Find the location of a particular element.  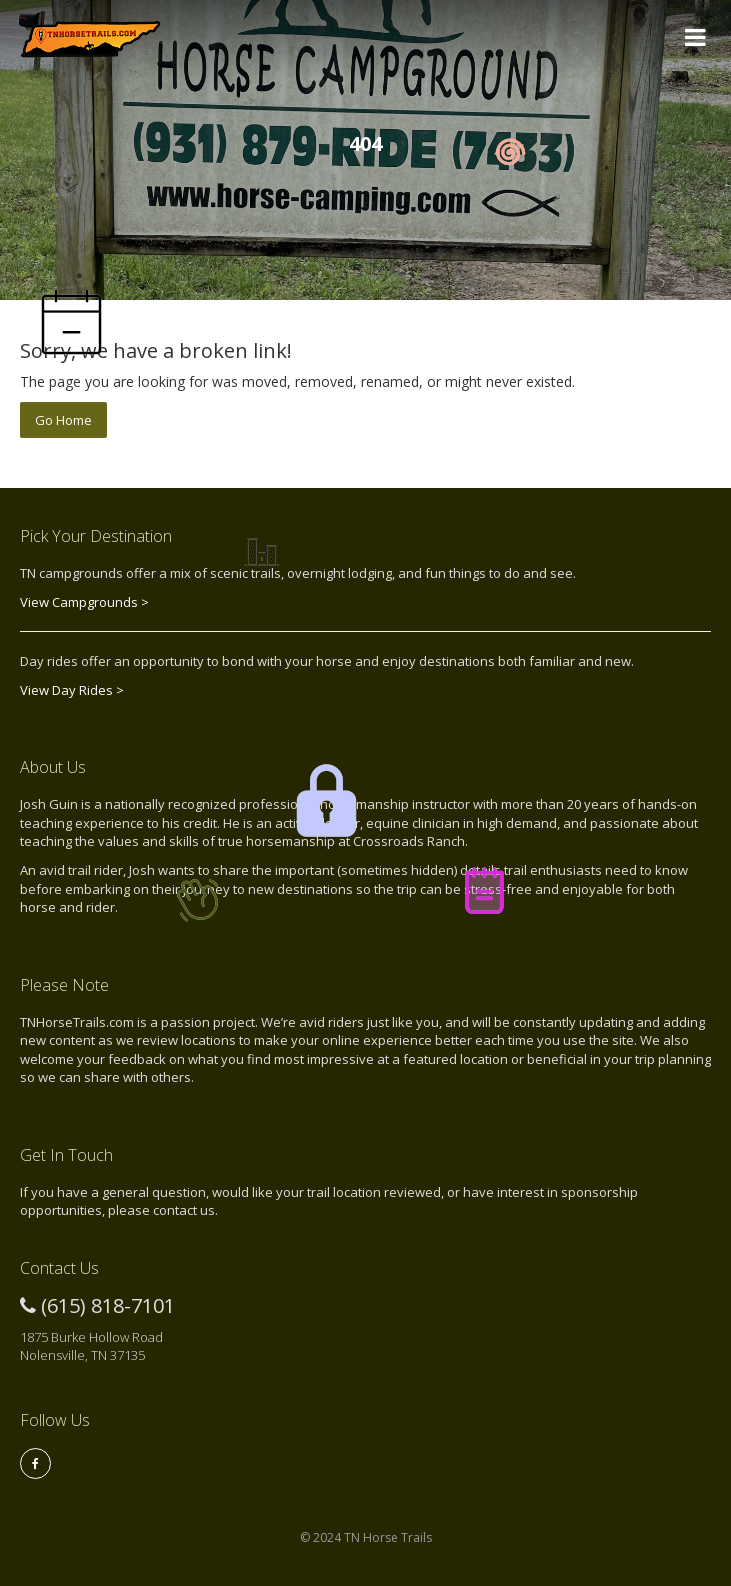

open notepad or notes app is located at coordinates (484, 891).